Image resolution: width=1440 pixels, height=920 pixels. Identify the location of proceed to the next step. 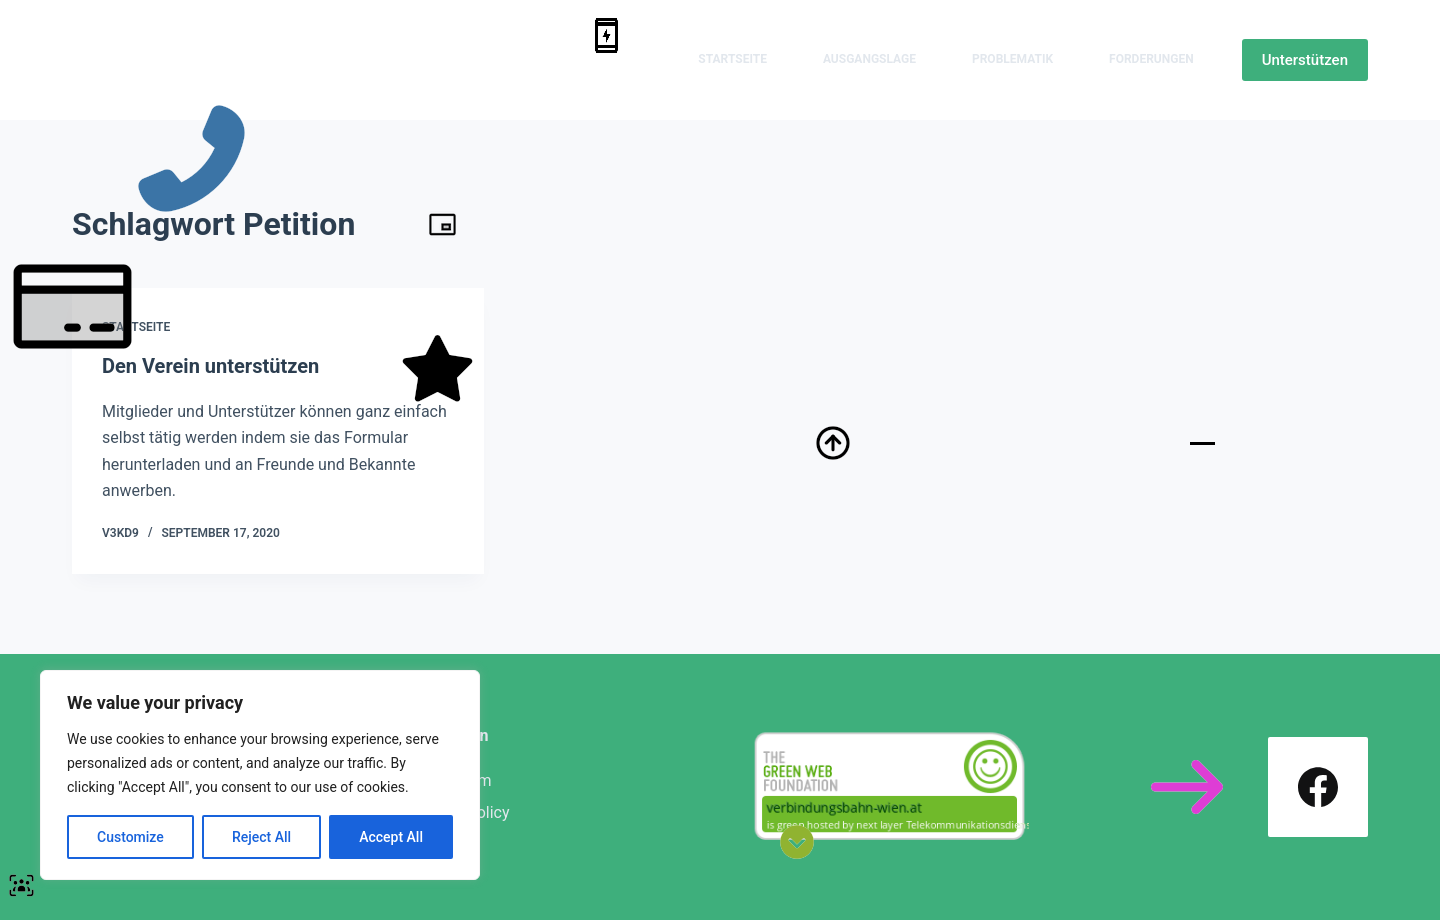
(1187, 787).